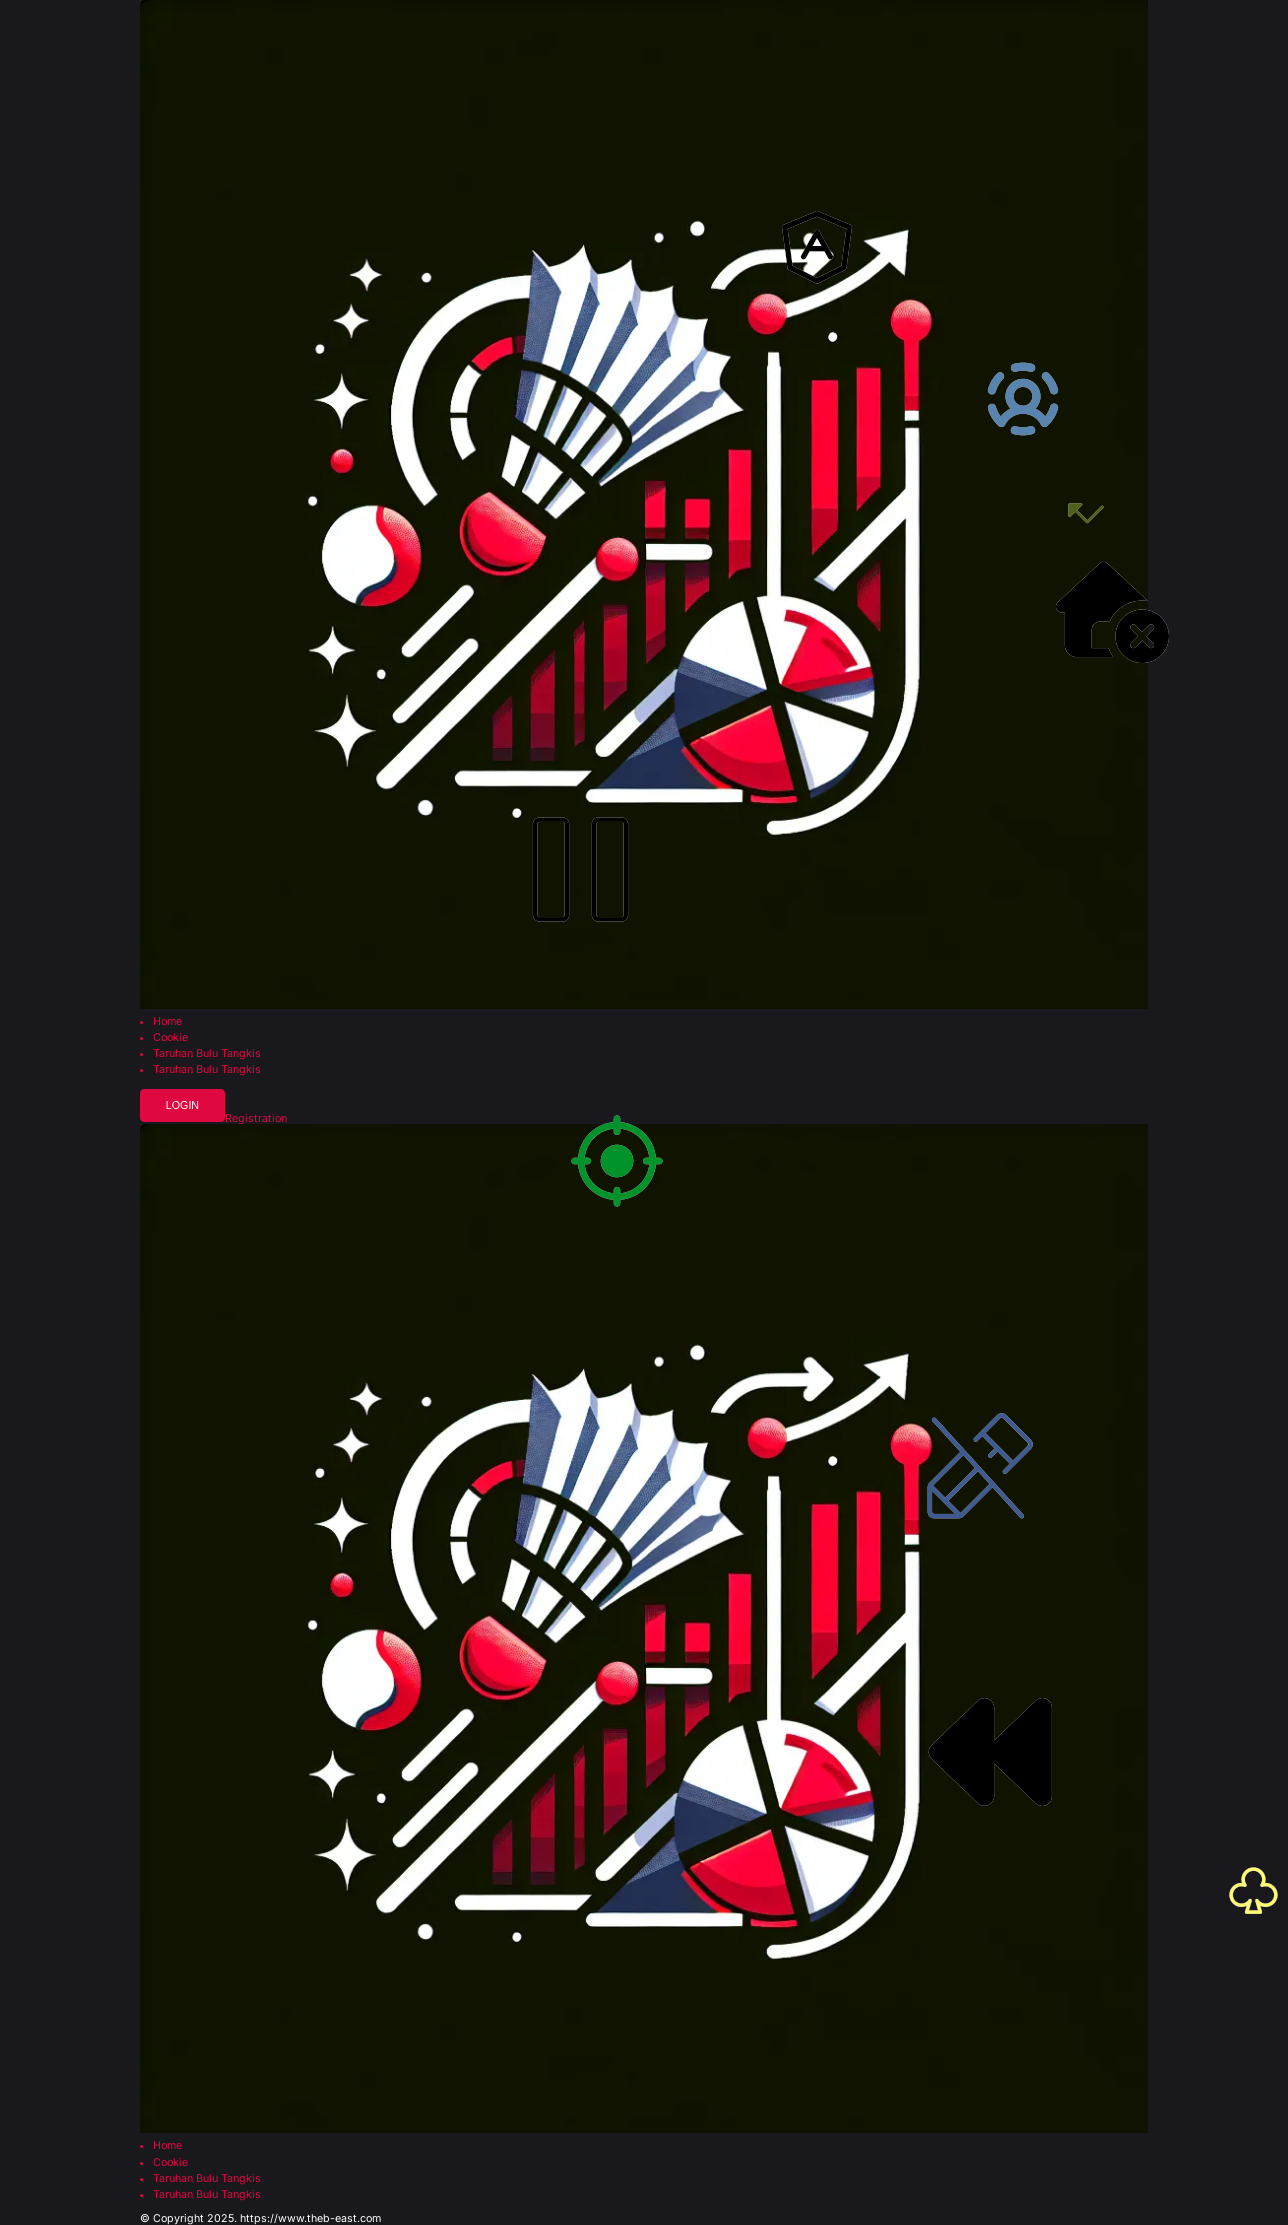  I want to click on remove a saved home address, so click(1109, 609).